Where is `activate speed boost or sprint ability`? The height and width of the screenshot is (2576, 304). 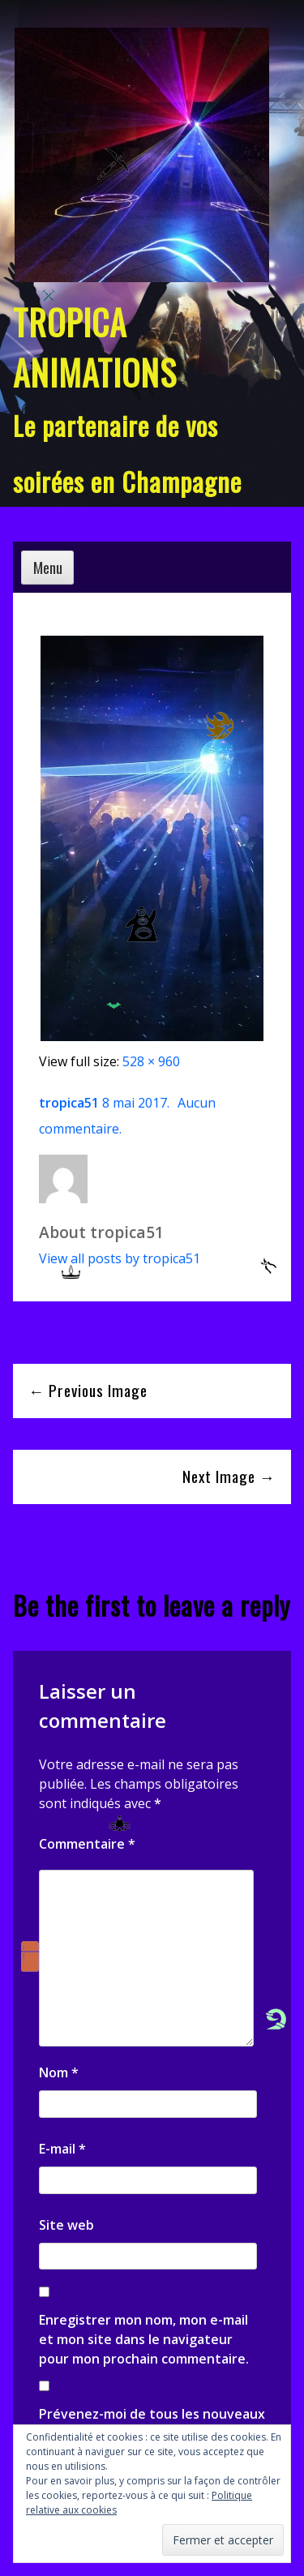 activate speed boost or sprint ability is located at coordinates (220, 726).